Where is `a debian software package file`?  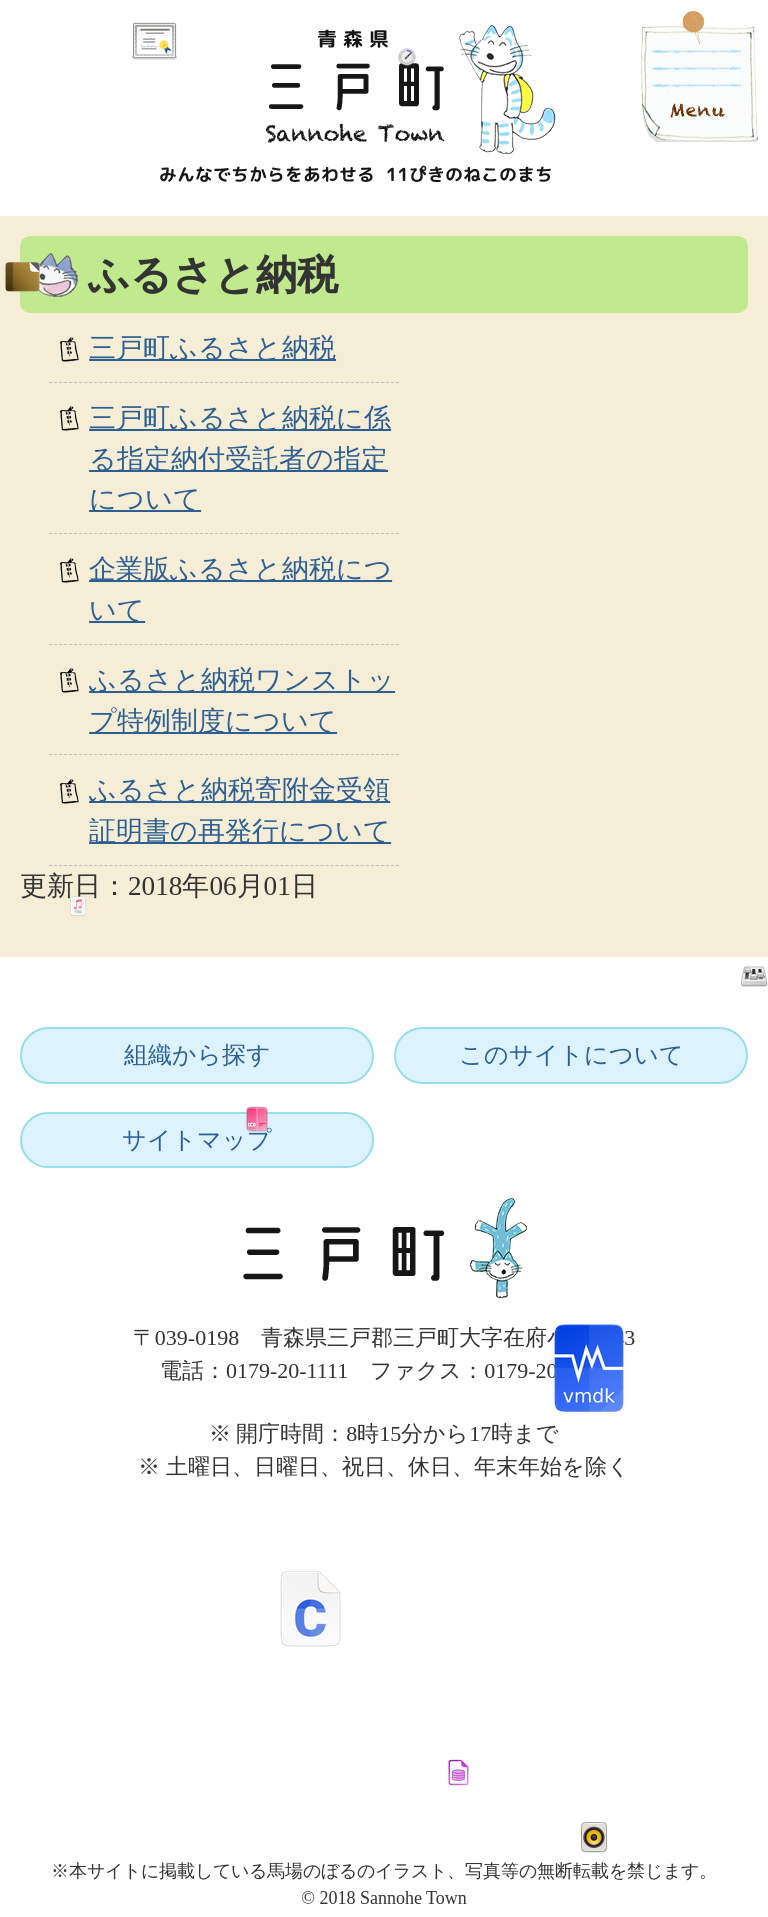
a debian software package file is located at coordinates (257, 1119).